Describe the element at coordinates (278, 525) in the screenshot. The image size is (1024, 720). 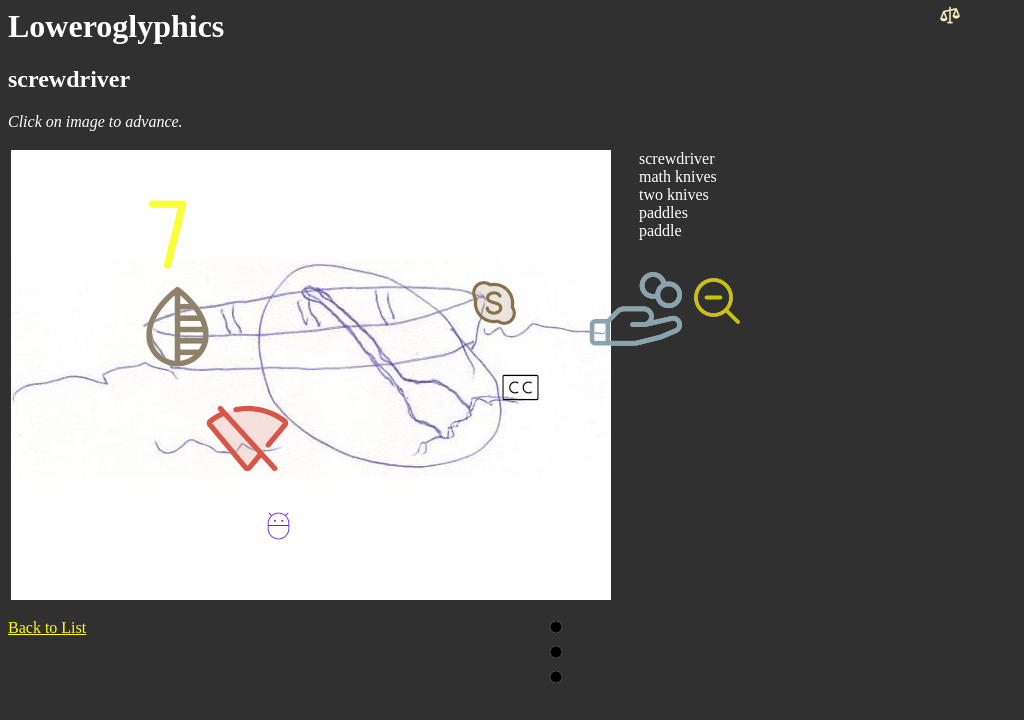
I see `android device or system settings` at that location.